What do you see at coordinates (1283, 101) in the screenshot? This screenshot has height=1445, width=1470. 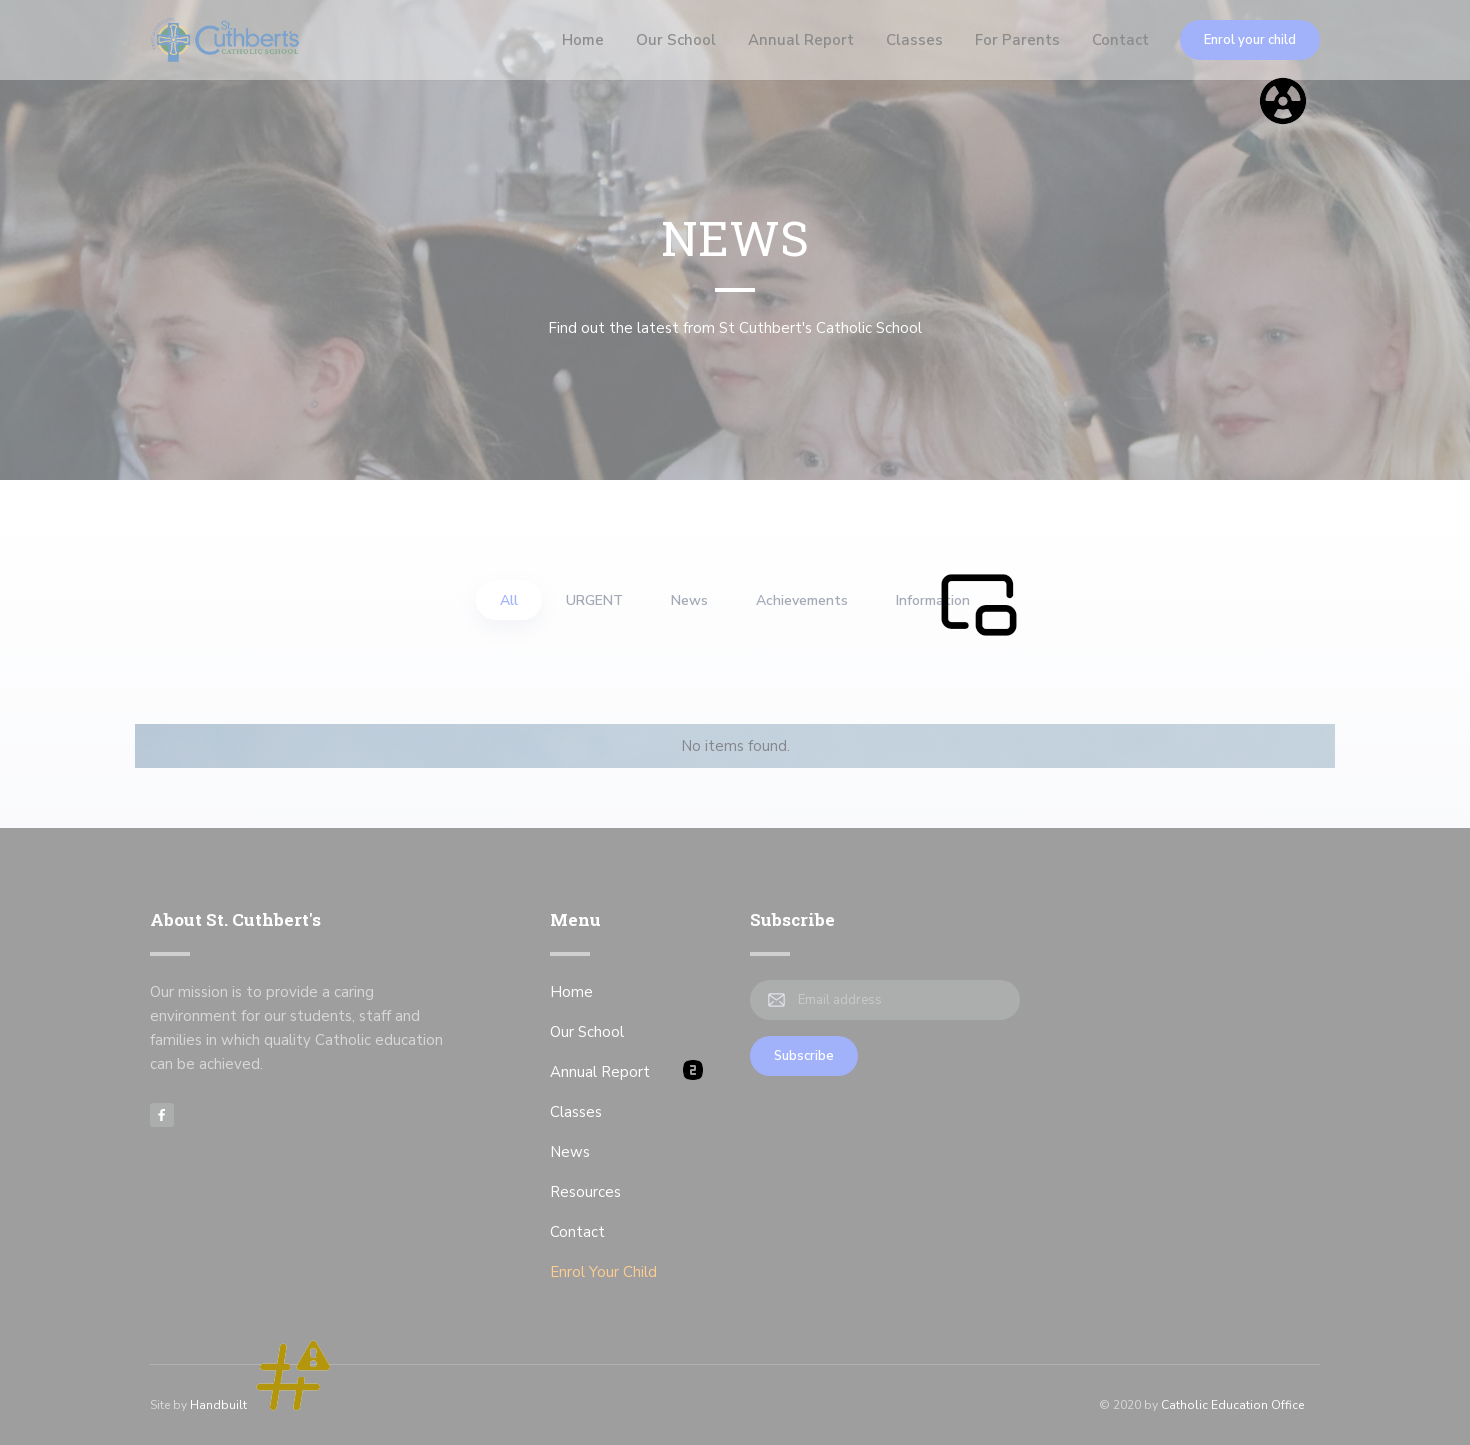 I see `indicates radioactive or hazardous material warning` at bounding box center [1283, 101].